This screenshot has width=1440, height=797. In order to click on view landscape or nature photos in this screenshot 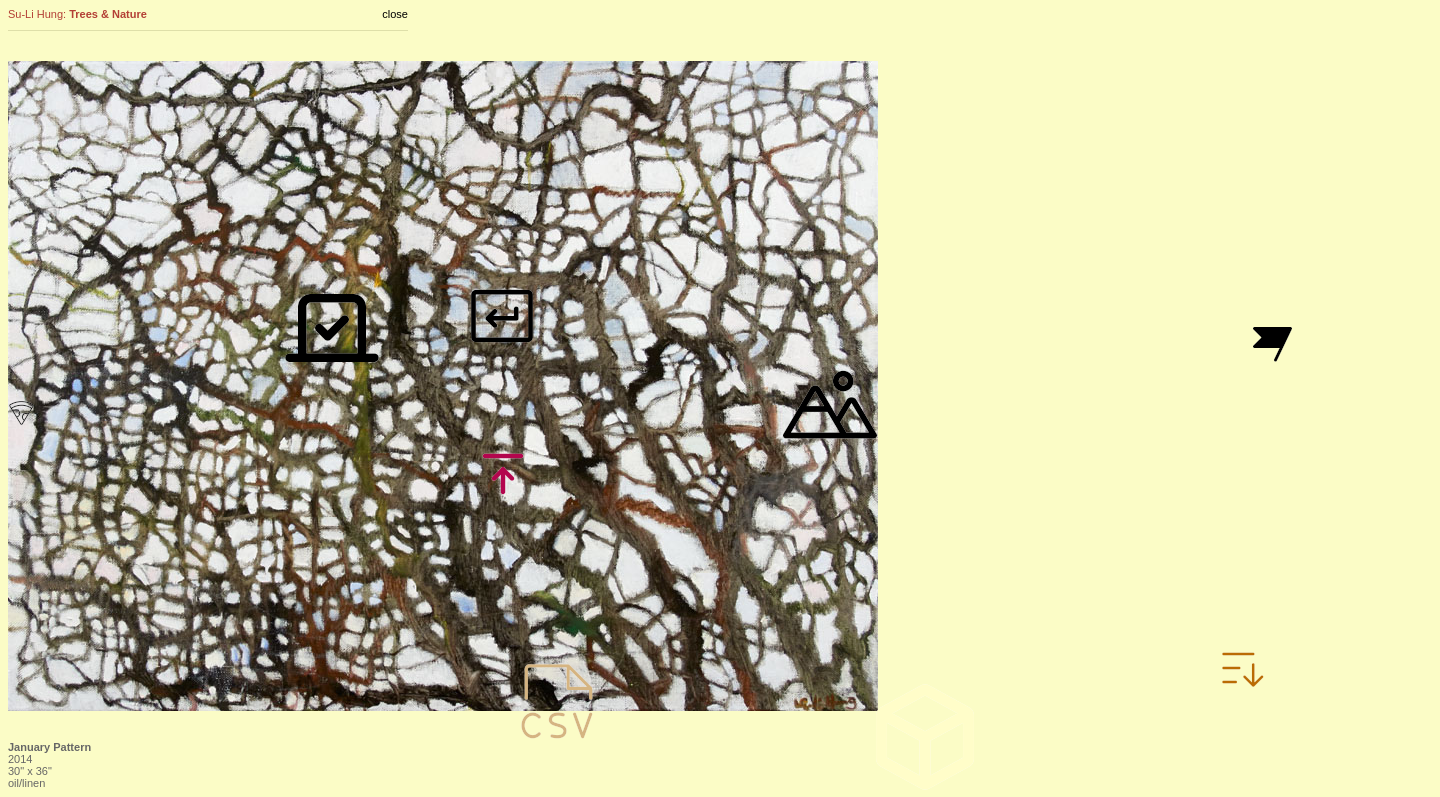, I will do `click(830, 409)`.